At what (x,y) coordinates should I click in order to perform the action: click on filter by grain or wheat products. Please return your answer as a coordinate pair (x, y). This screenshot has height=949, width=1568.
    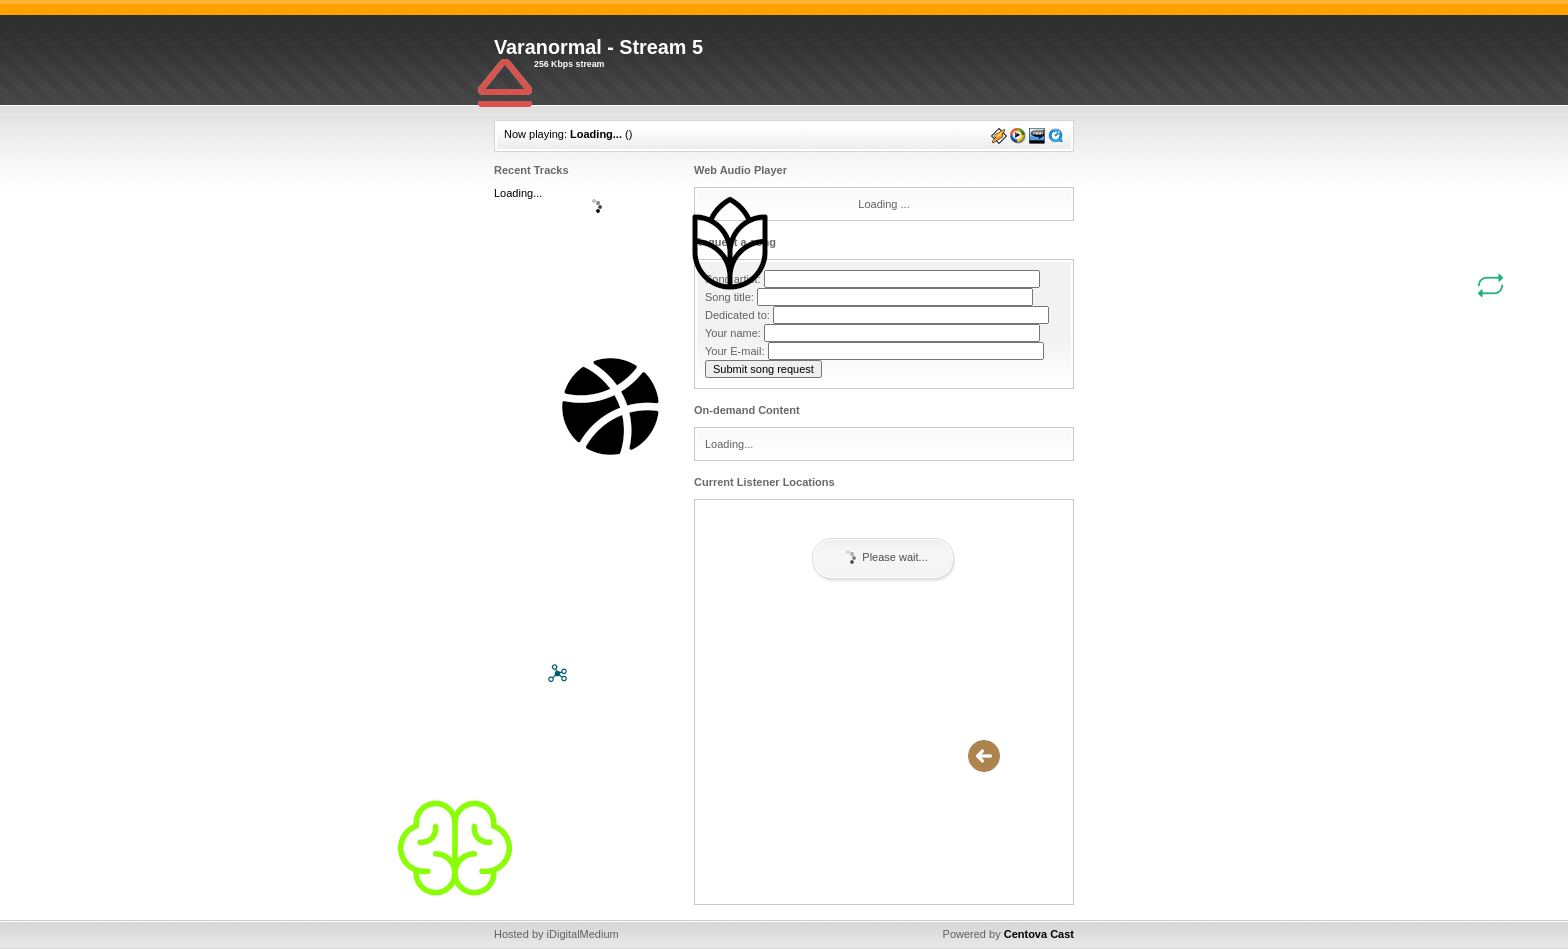
    Looking at the image, I should click on (730, 245).